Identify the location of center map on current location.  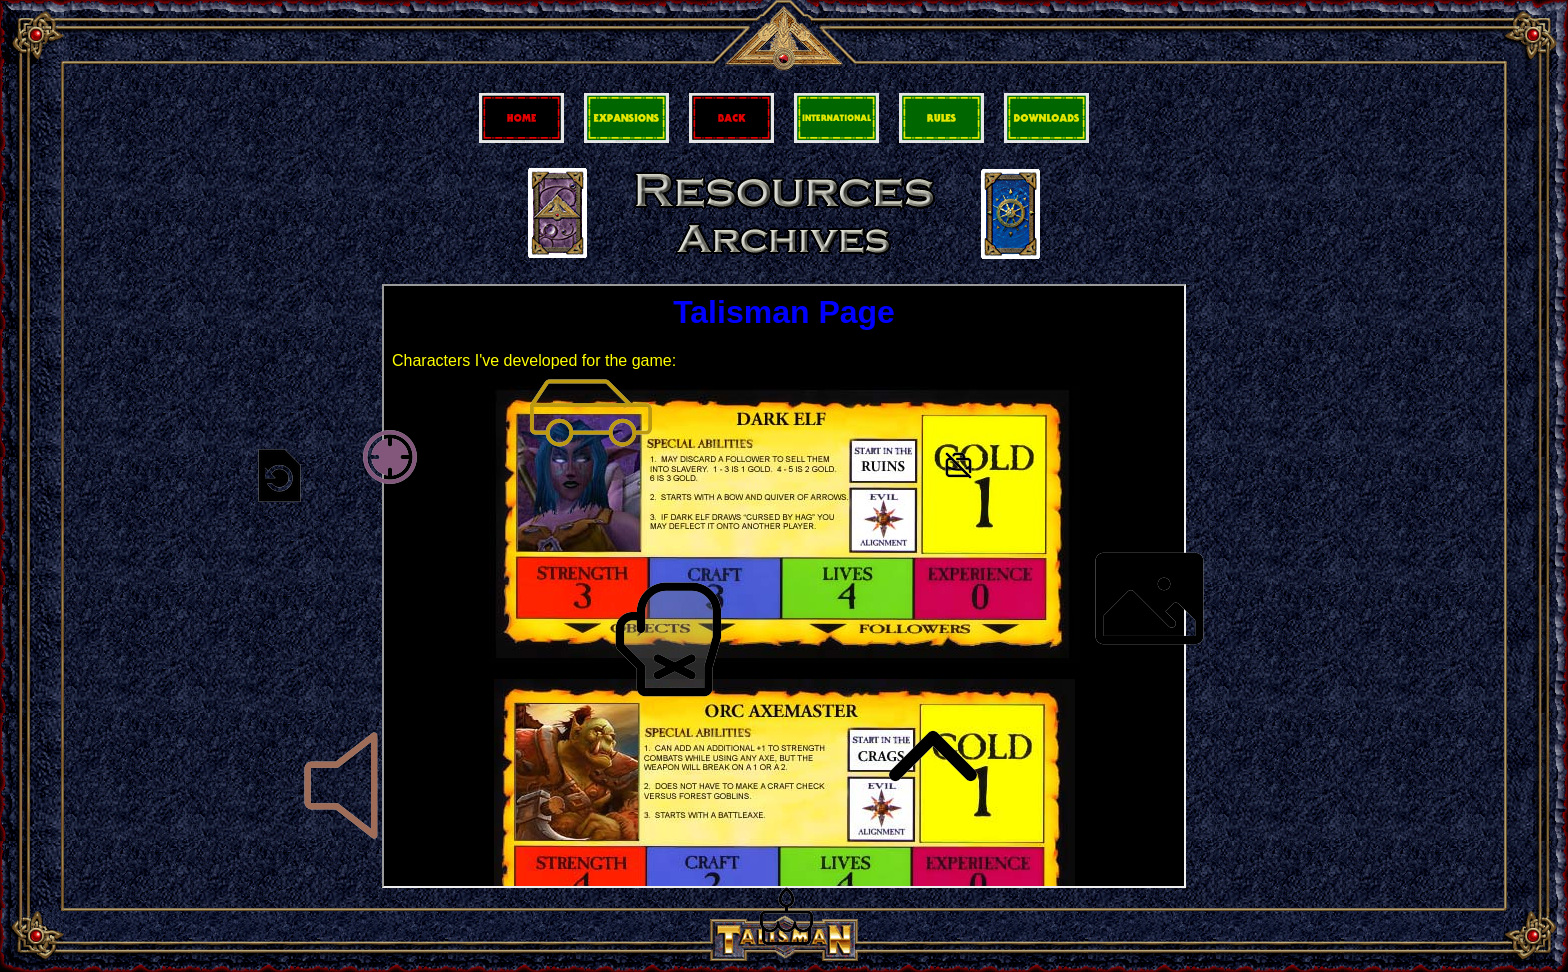
(390, 457).